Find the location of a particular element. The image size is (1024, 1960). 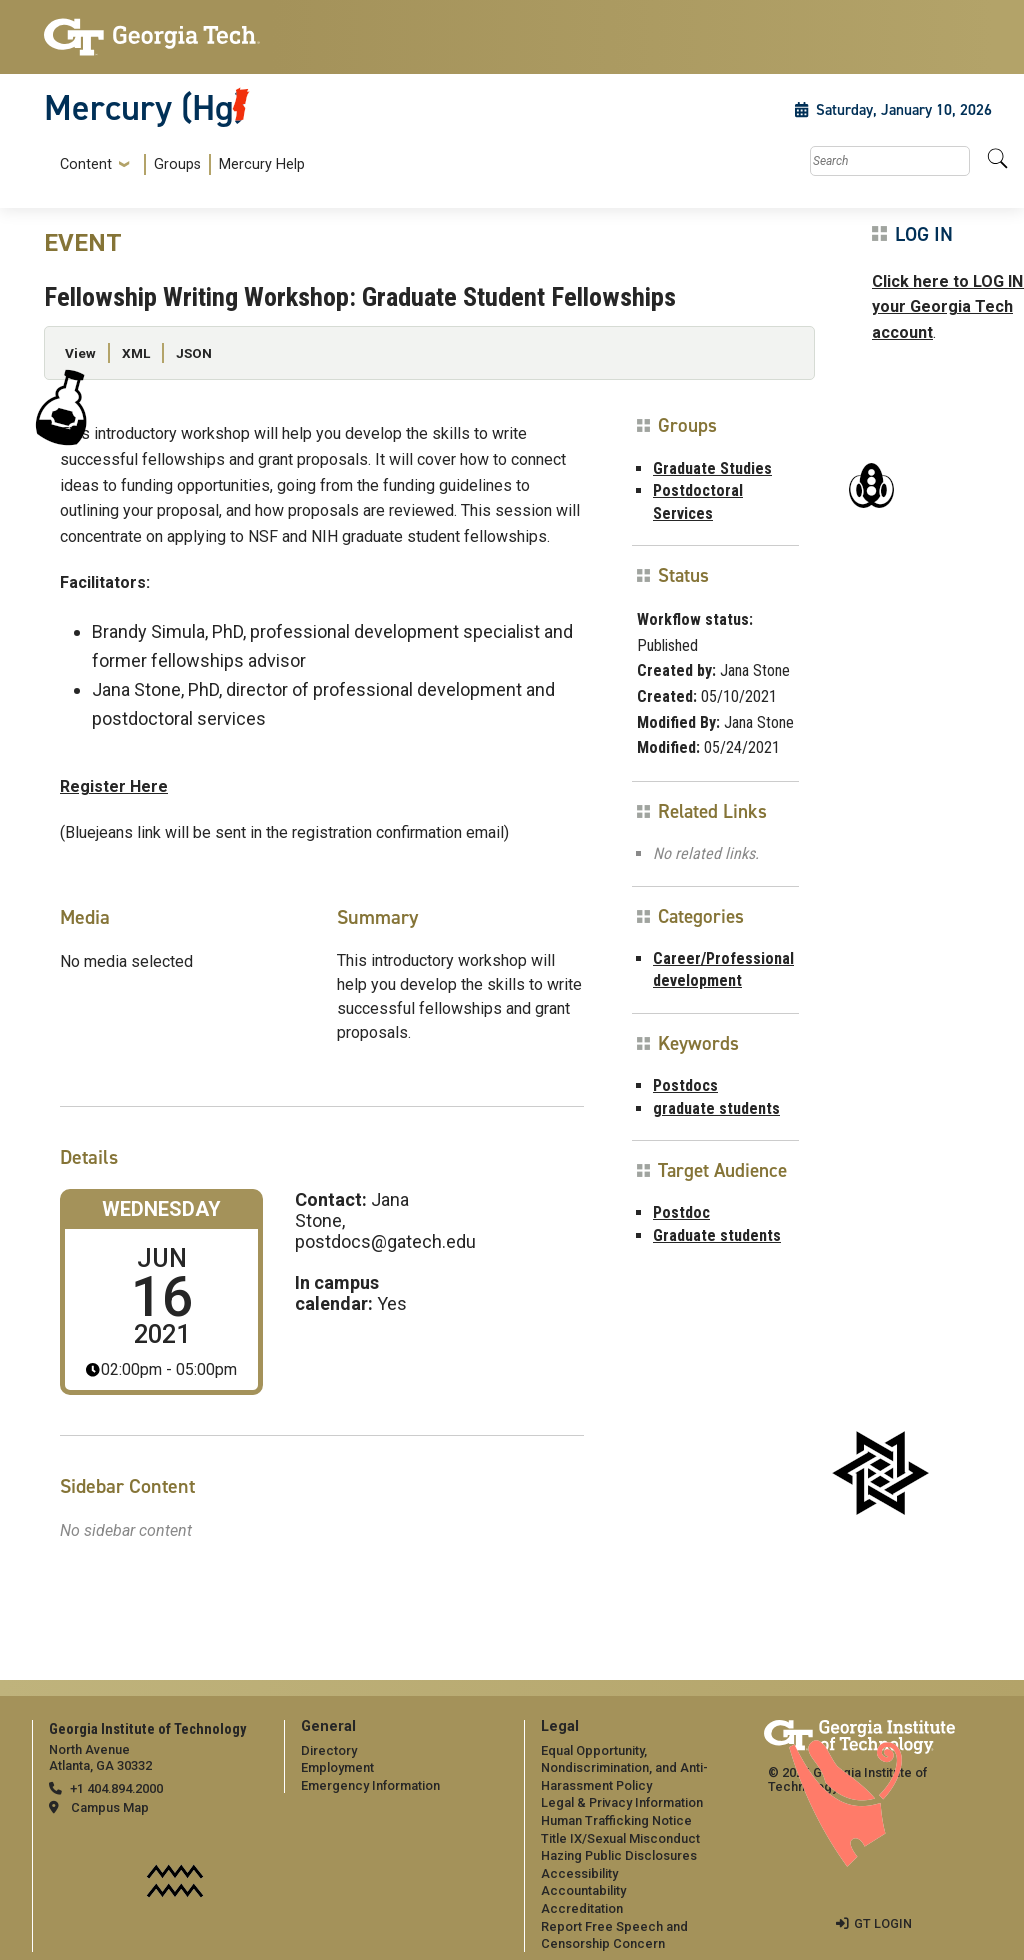

select portugal as your country or region is located at coordinates (241, 104).